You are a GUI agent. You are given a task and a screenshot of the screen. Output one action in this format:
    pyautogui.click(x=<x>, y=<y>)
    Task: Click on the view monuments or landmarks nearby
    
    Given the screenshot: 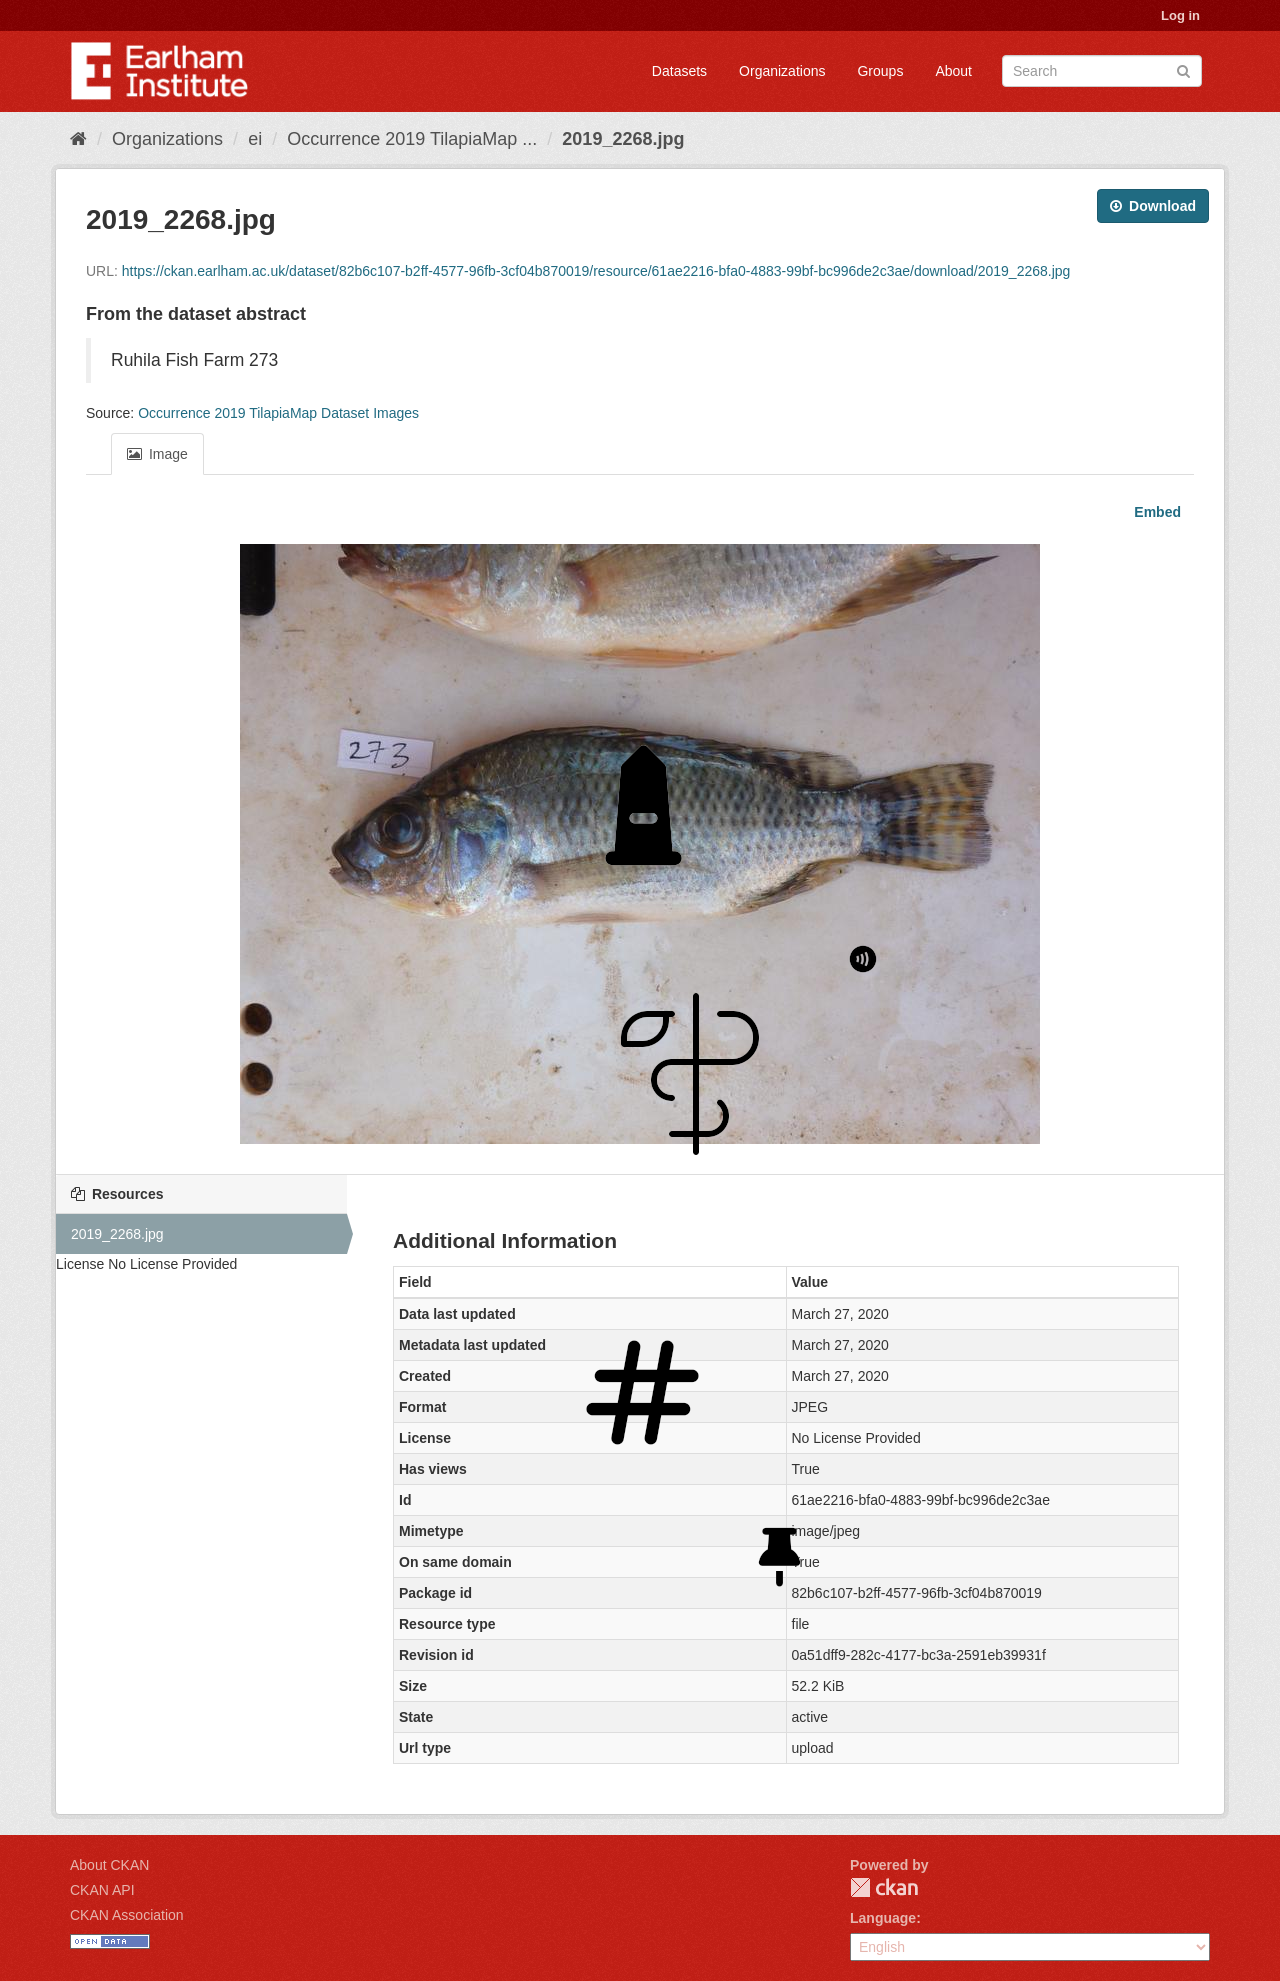 What is the action you would take?
    pyautogui.click(x=643, y=809)
    